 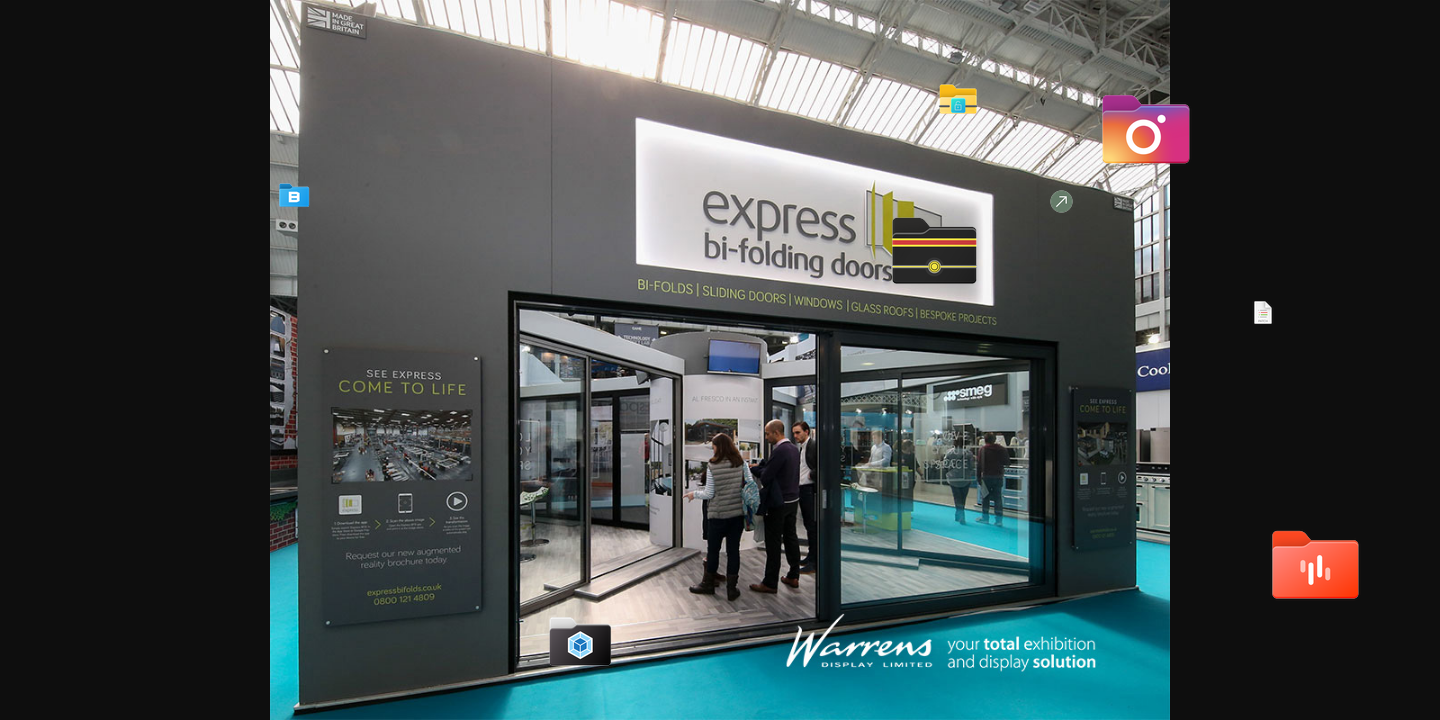 I want to click on open quixel bridge assets folder, so click(x=294, y=196).